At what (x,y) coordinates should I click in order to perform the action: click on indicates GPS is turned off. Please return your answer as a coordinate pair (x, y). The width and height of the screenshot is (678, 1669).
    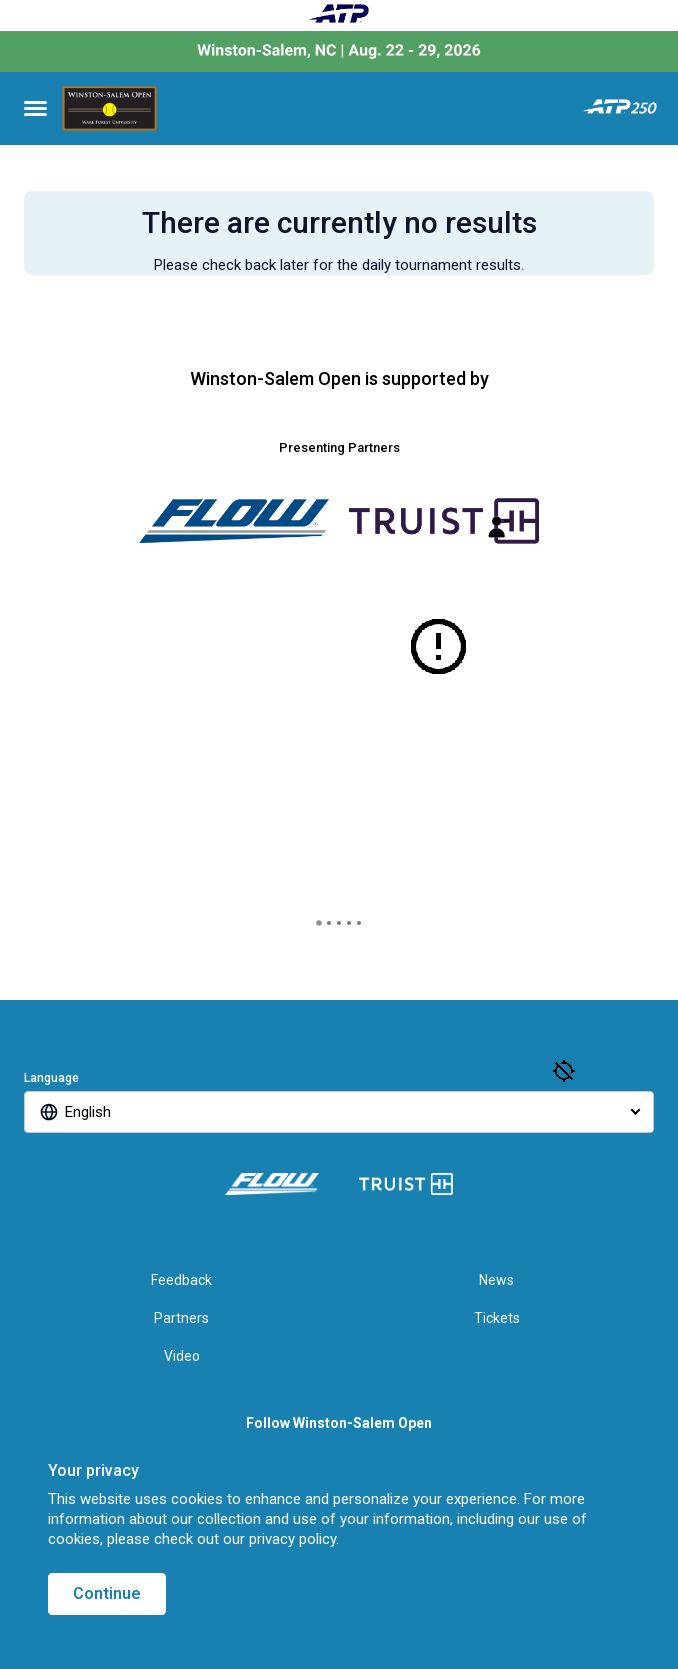
    Looking at the image, I should click on (564, 1071).